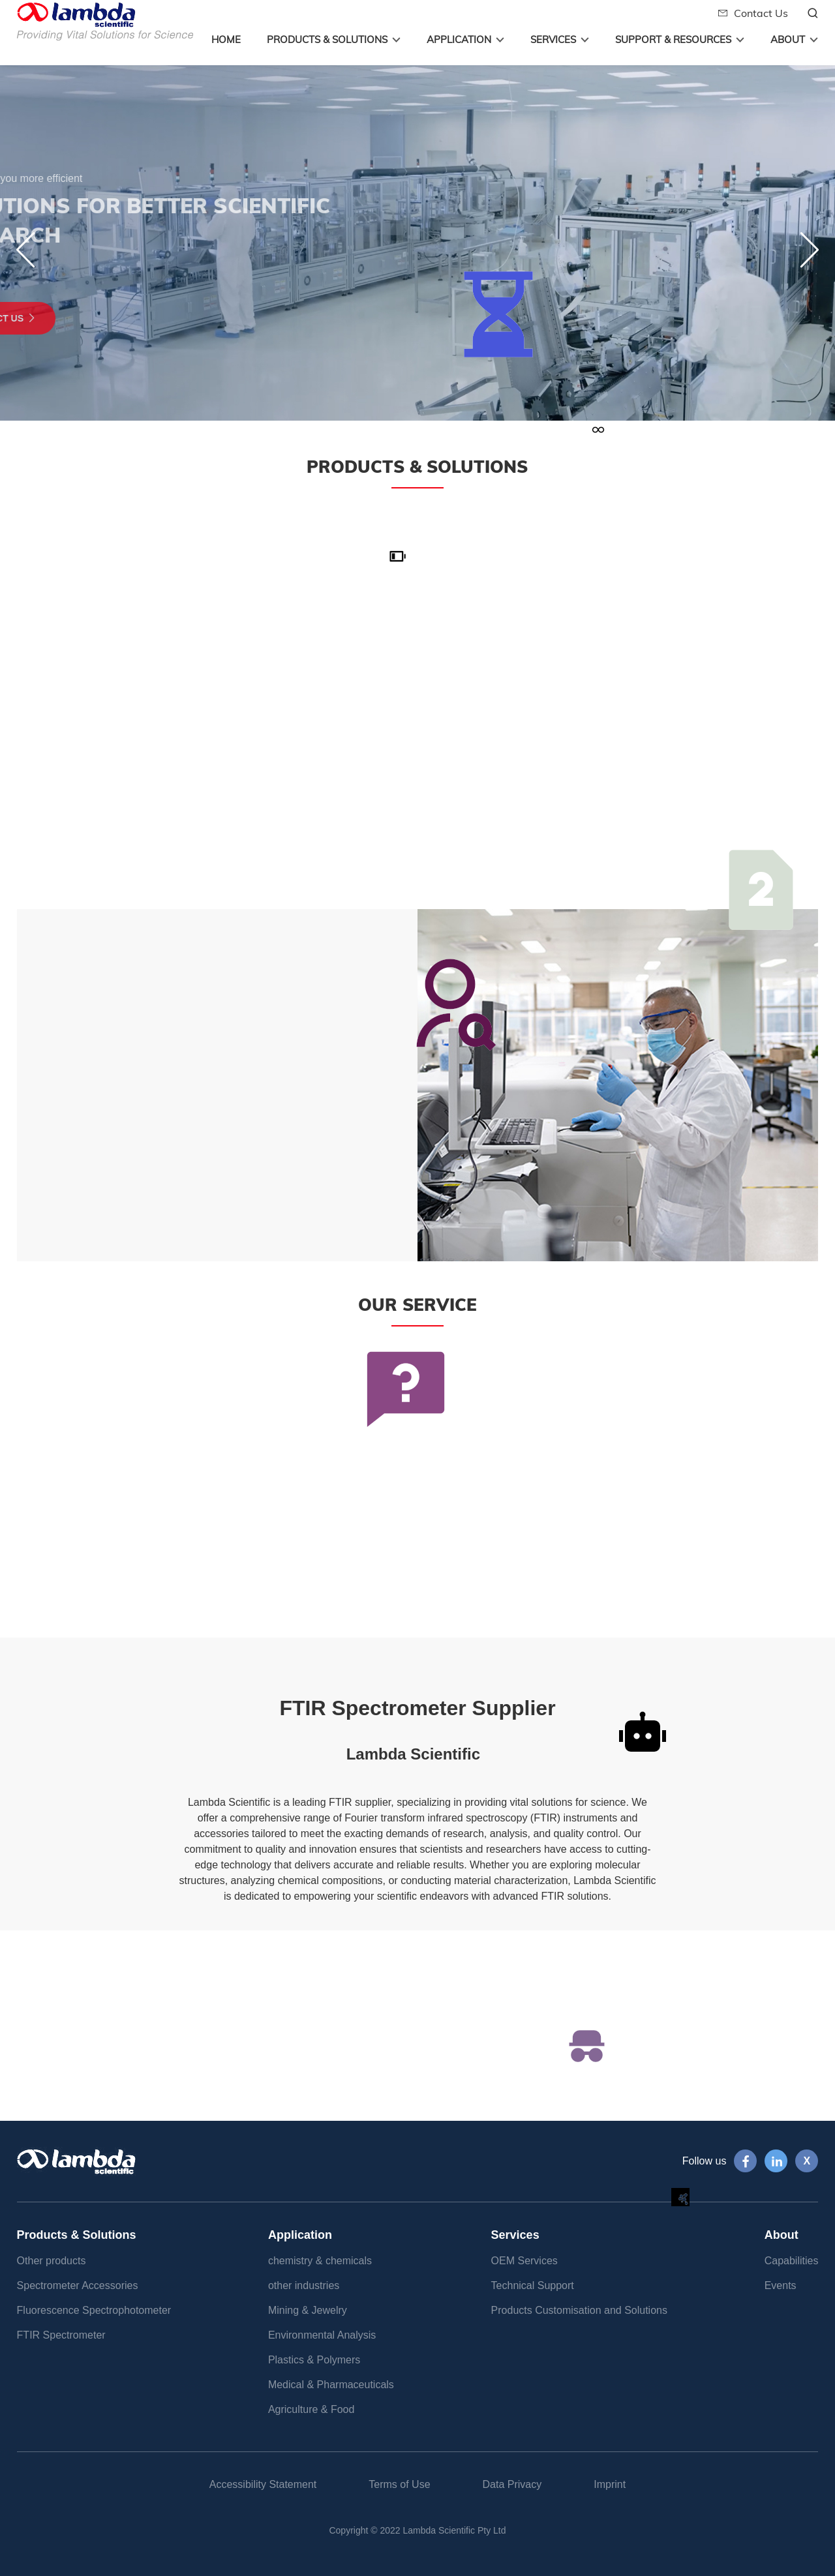 This screenshot has width=835, height=2576. I want to click on enable incognito or private browsing mode, so click(586, 2046).